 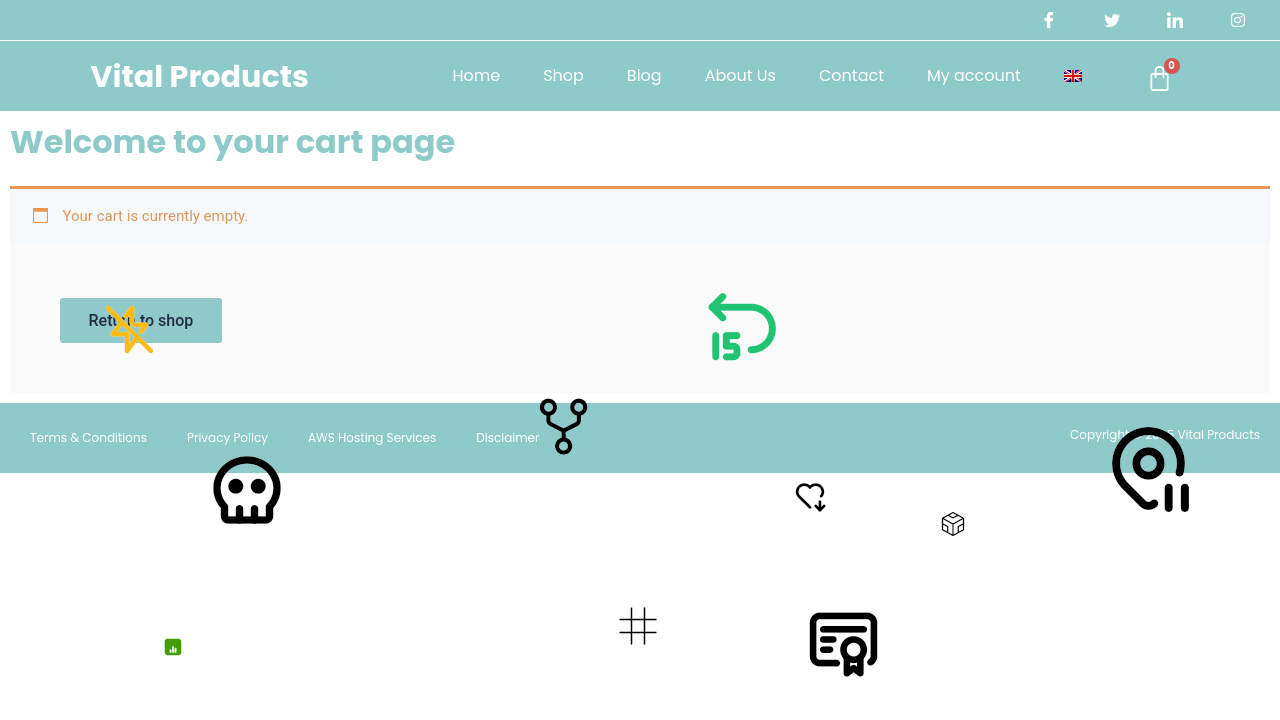 What do you see at coordinates (247, 490) in the screenshot?
I see `indicates dangerous or harmful content` at bounding box center [247, 490].